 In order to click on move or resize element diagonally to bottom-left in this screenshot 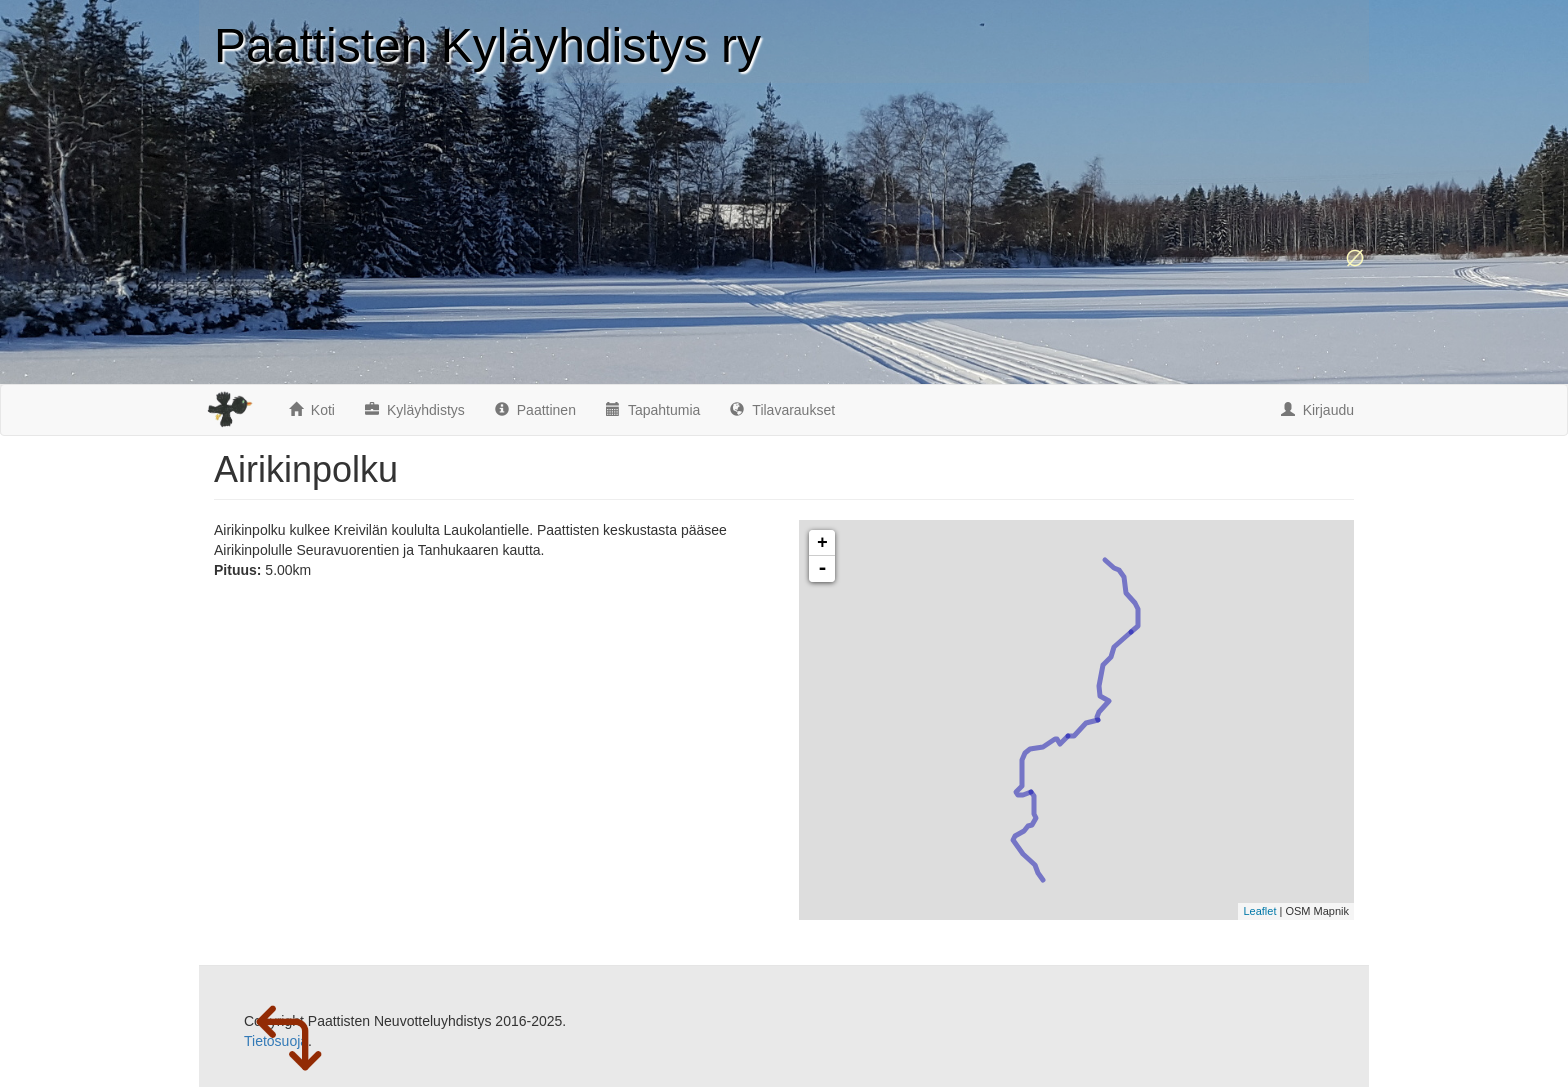, I will do `click(289, 1038)`.